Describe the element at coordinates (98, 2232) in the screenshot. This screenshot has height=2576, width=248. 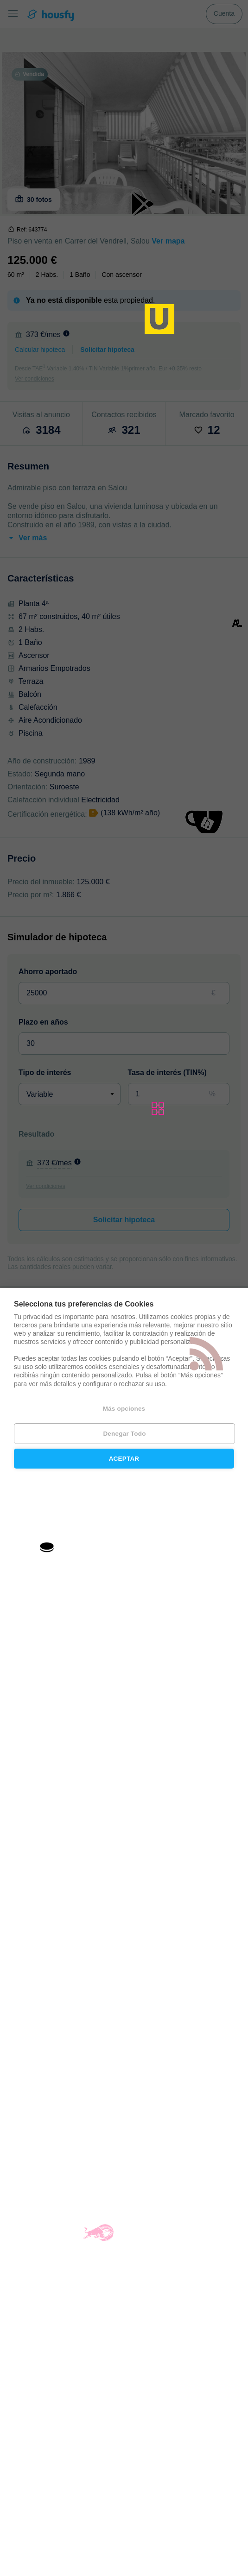
I see `Red Bull brand logo` at that location.